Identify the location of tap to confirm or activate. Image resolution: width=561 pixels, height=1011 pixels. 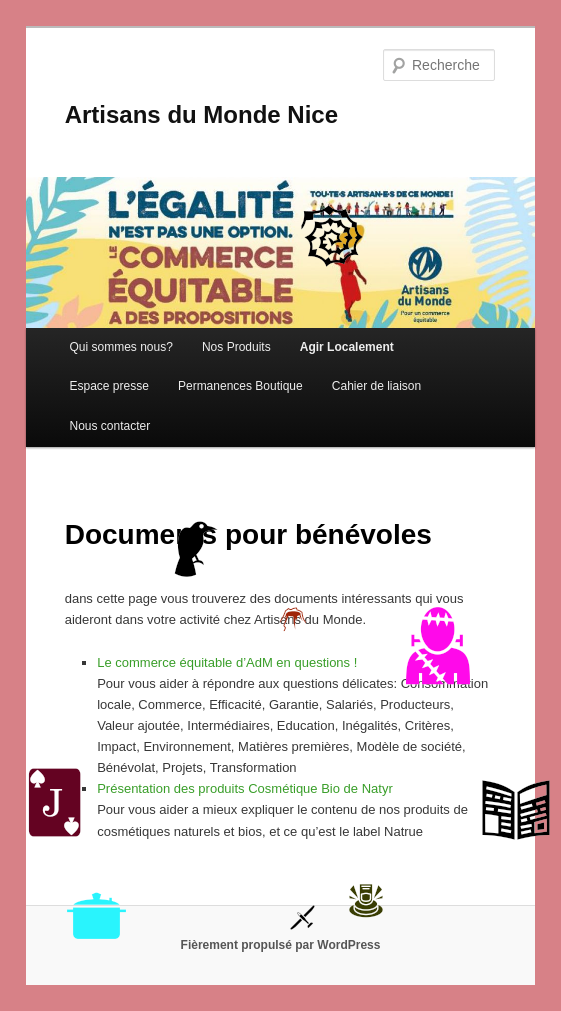
(366, 901).